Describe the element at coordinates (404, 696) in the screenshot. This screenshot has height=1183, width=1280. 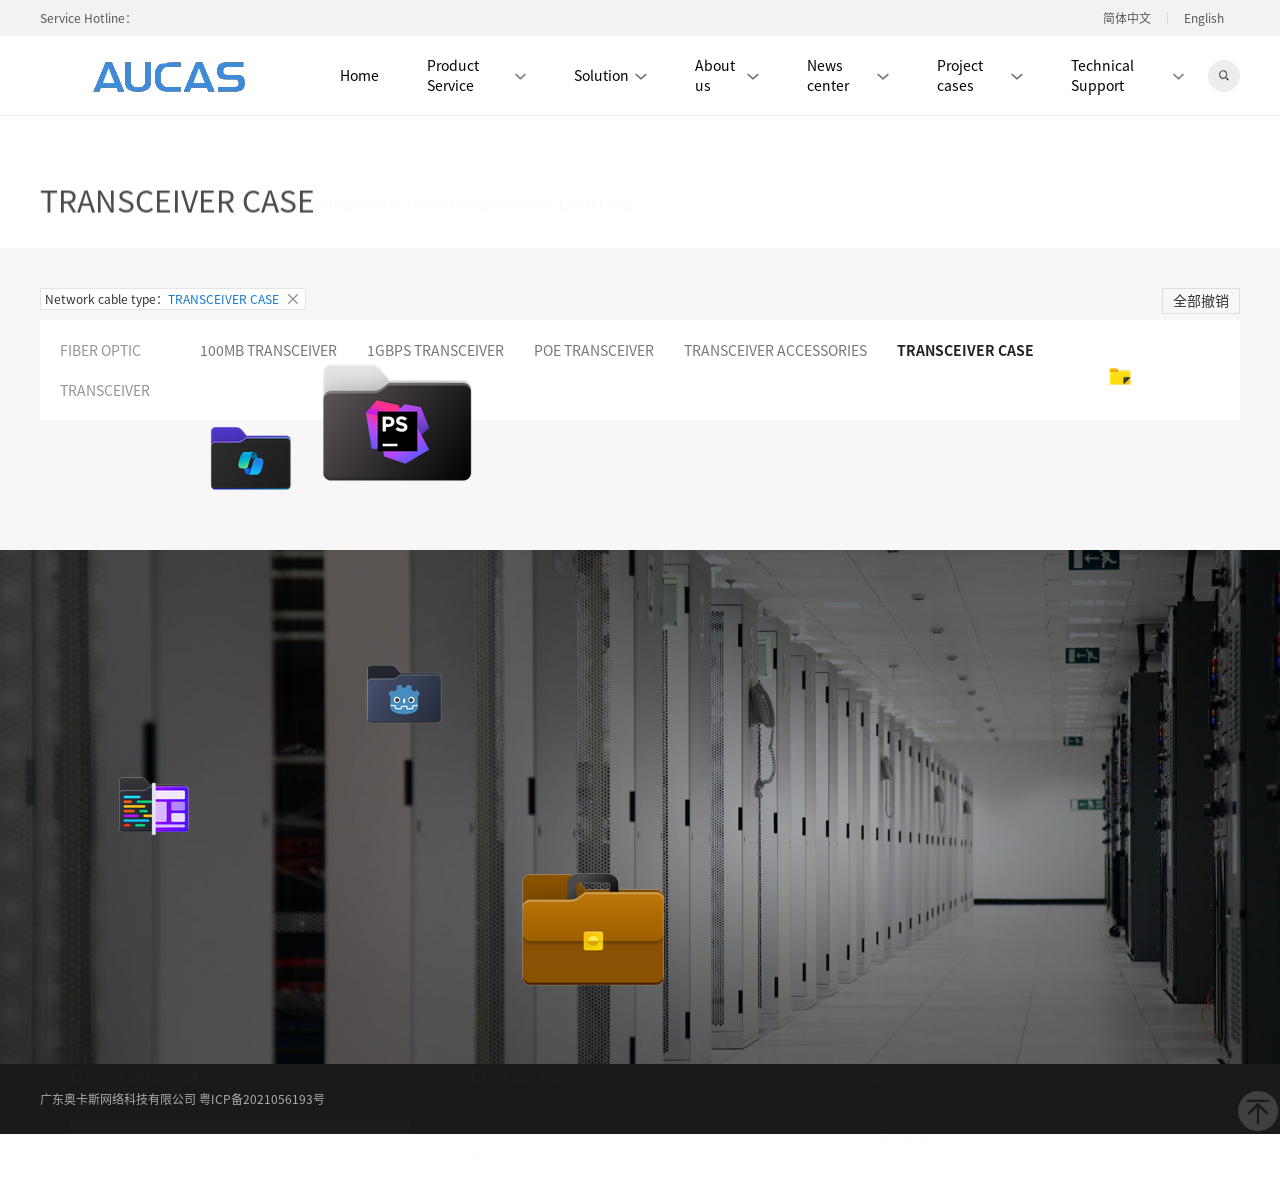
I see `folder containing Godot game engine project files` at that location.